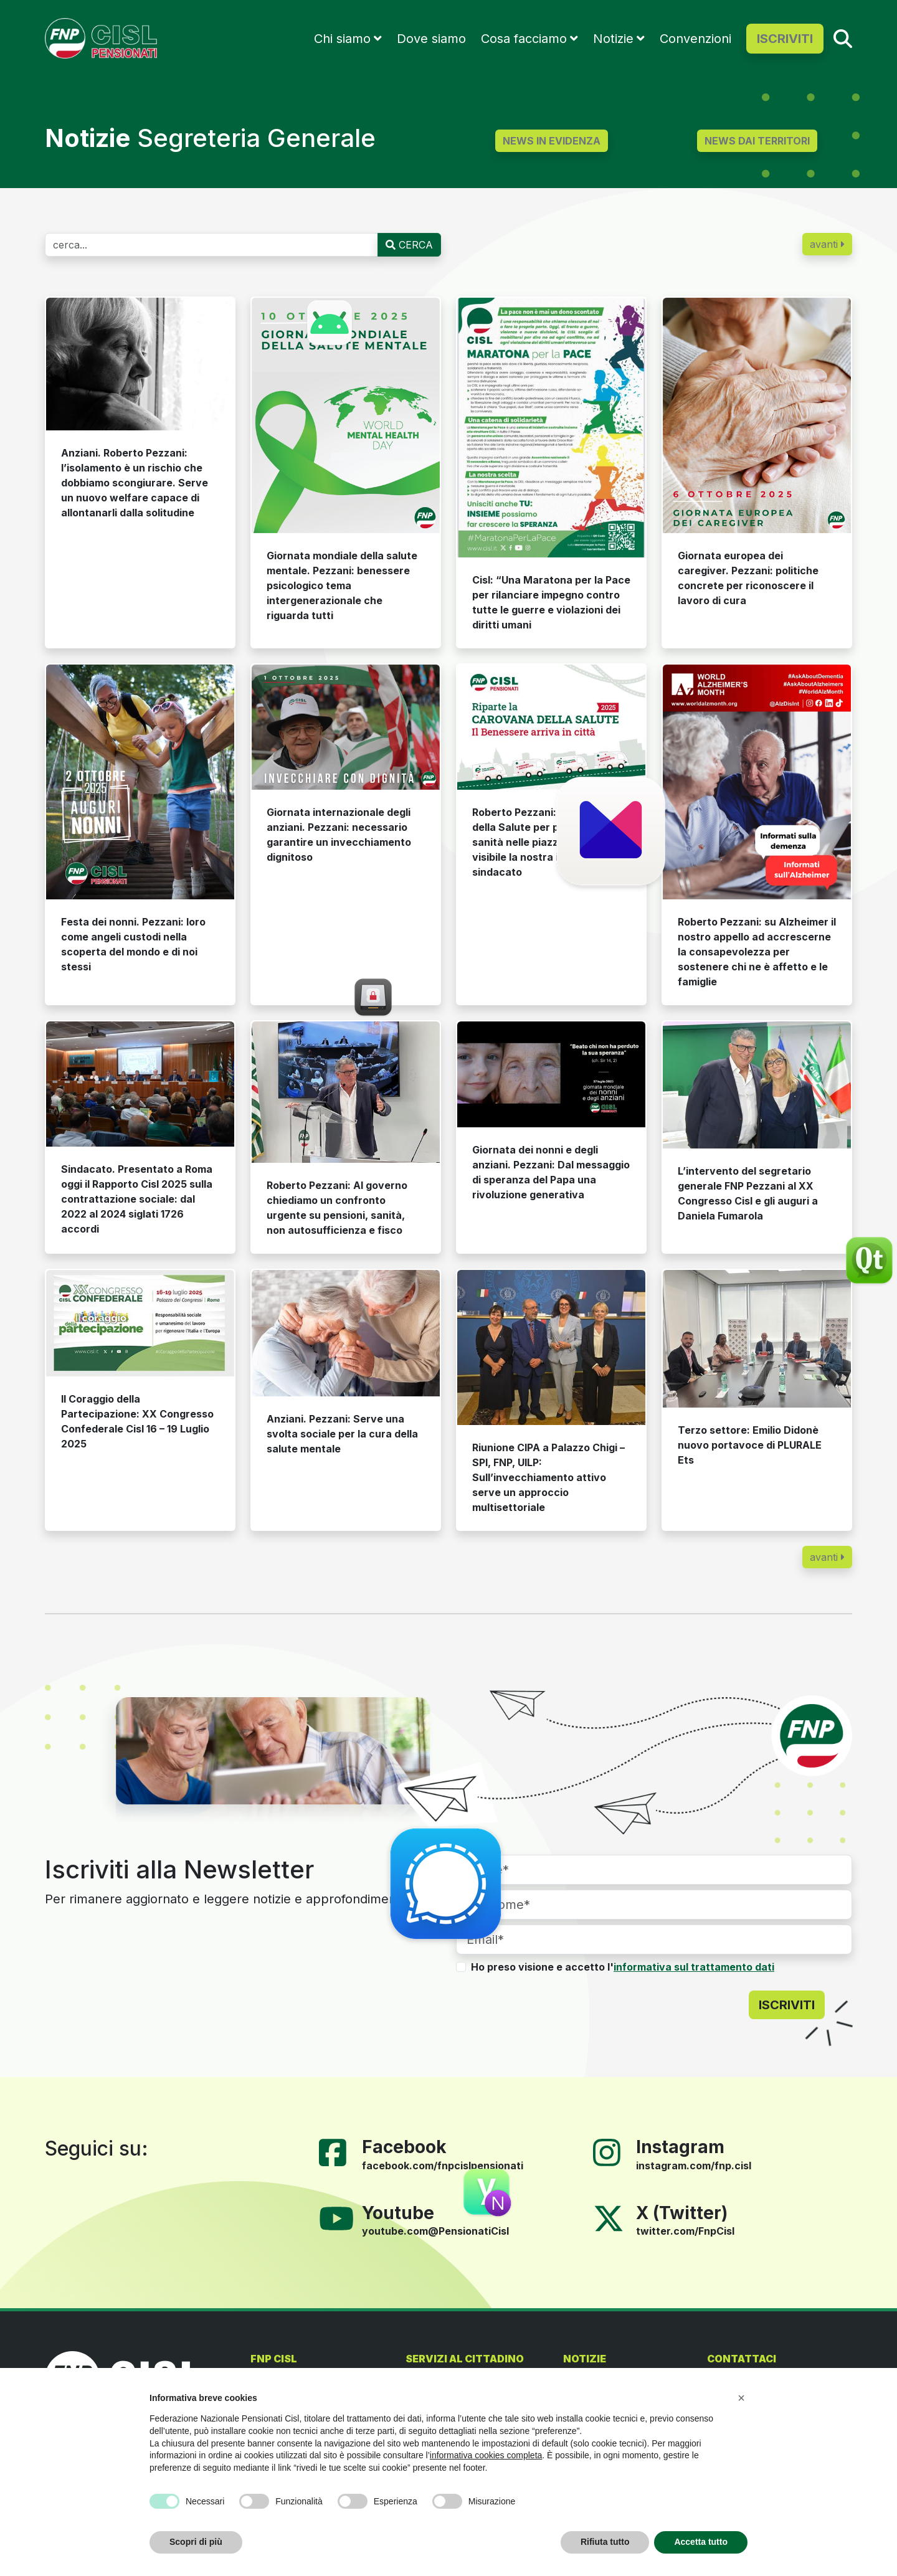 This screenshot has height=2576, width=897. I want to click on open qt linguist translation tool, so click(869, 1260).